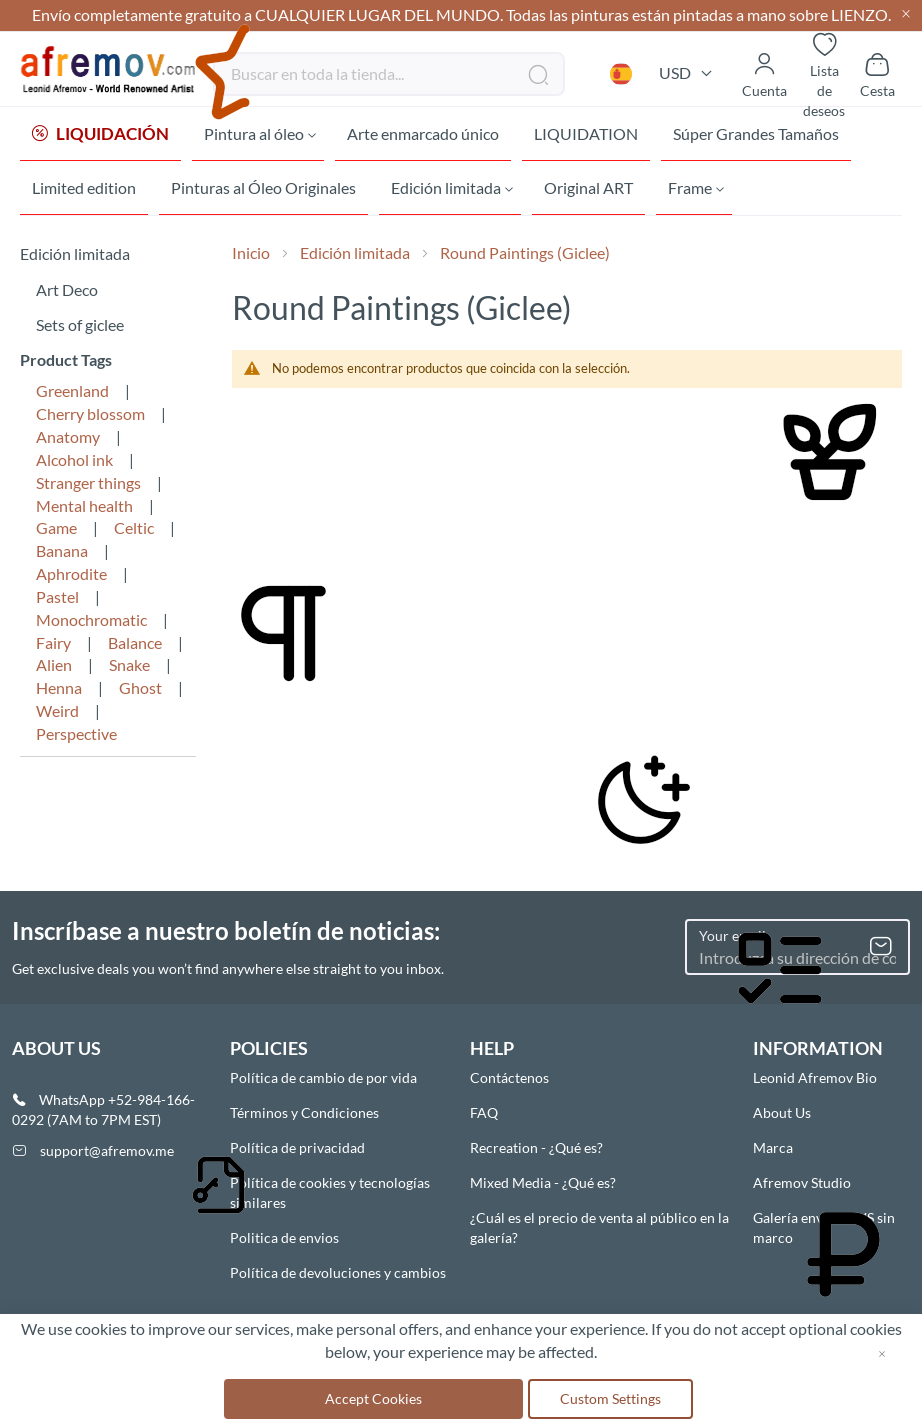  Describe the element at coordinates (828, 452) in the screenshot. I see `access plant care or gardening features` at that location.